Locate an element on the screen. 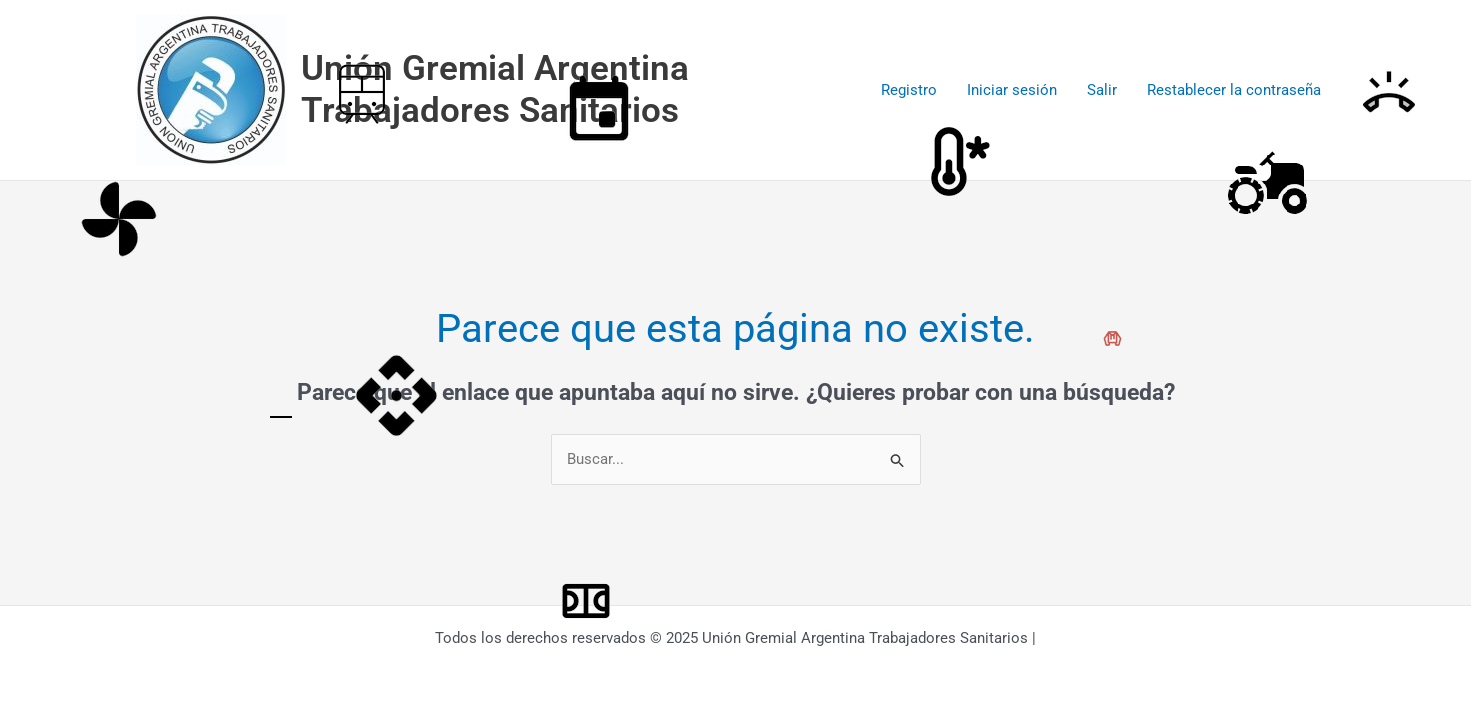  view train schedules or transit options is located at coordinates (362, 92).